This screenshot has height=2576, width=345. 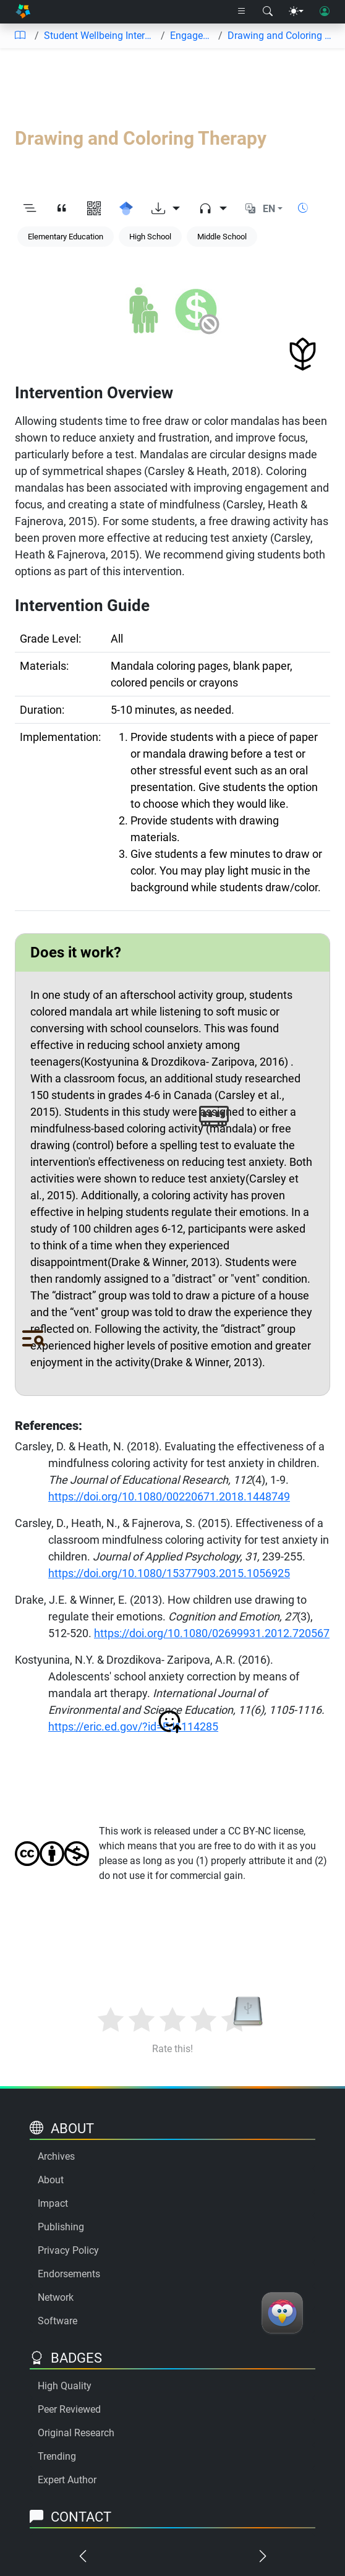 What do you see at coordinates (169, 1721) in the screenshot?
I see `improve mood or increase happiness level` at bounding box center [169, 1721].